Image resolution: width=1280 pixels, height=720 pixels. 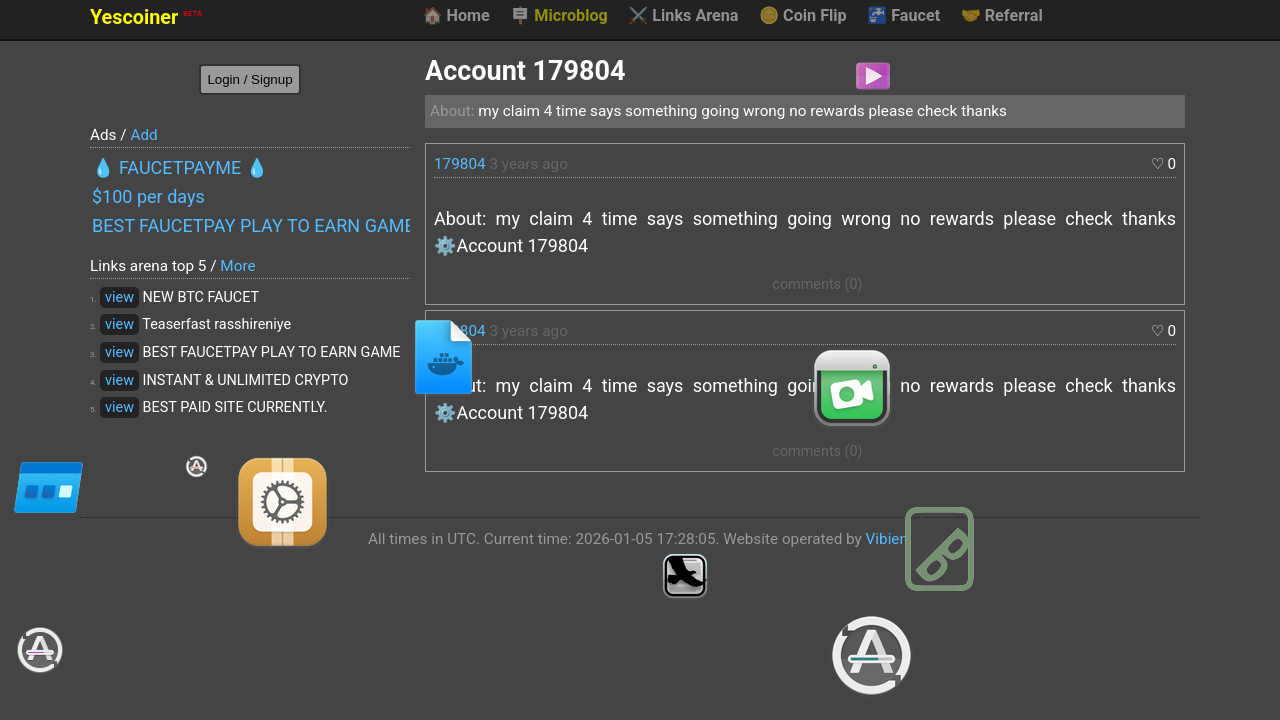 What do you see at coordinates (48, 487) in the screenshot?
I see `launch autoruns system utility` at bounding box center [48, 487].